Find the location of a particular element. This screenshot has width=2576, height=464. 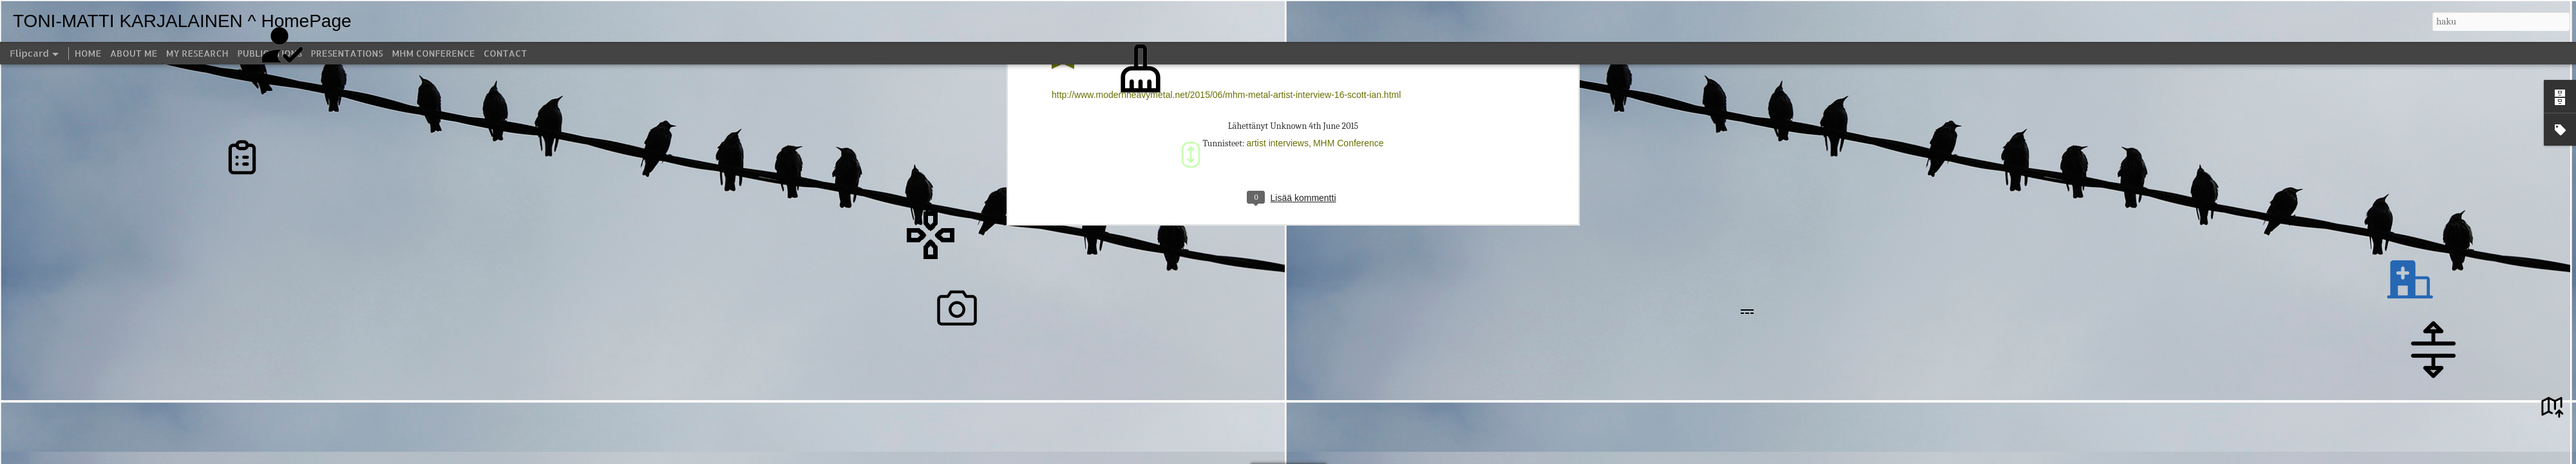

split view vertically is located at coordinates (2433, 349).